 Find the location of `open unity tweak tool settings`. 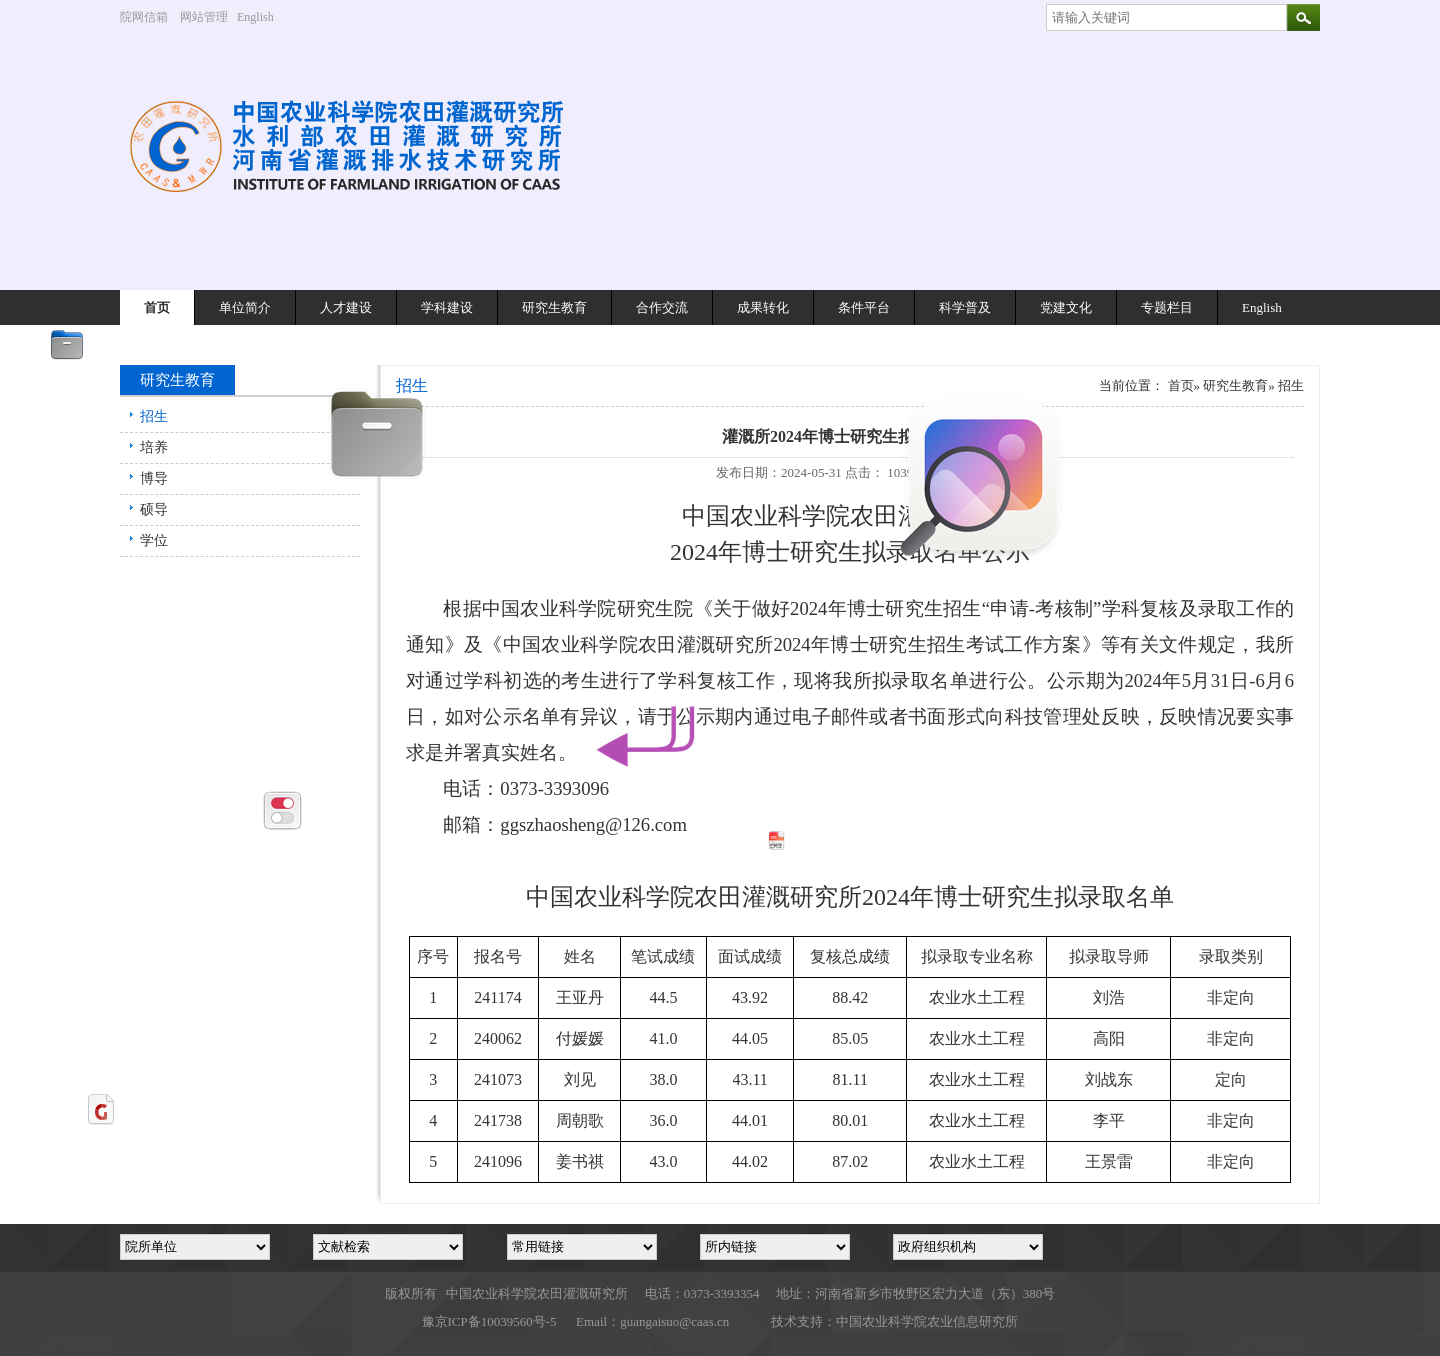

open unity tweak tool settings is located at coordinates (282, 810).